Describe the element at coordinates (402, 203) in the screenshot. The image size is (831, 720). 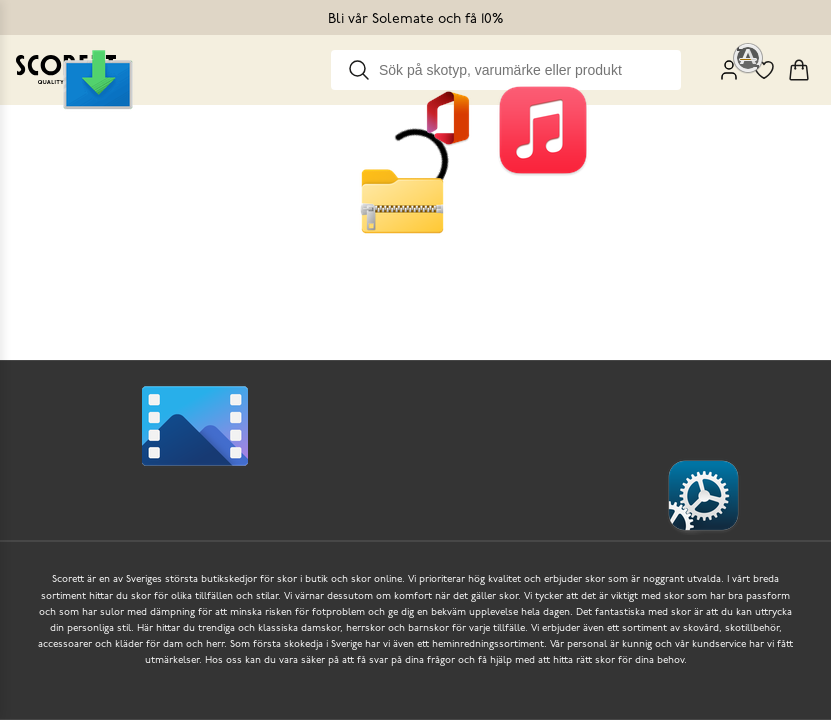
I see `open a compressed zip folder` at that location.